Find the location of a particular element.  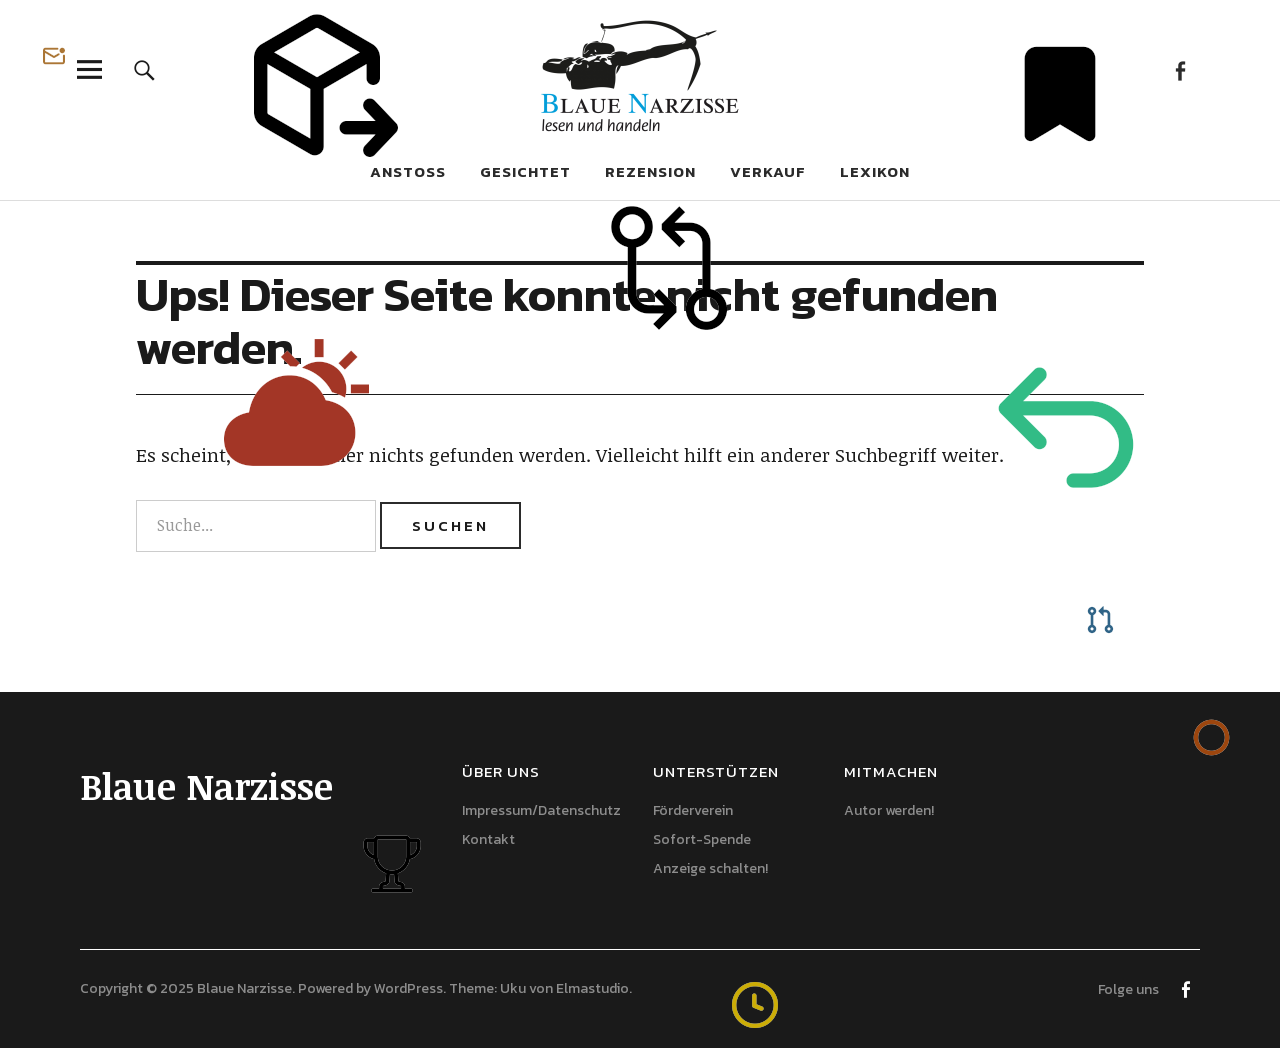

indicates partly cloudy weather conditions is located at coordinates (296, 402).